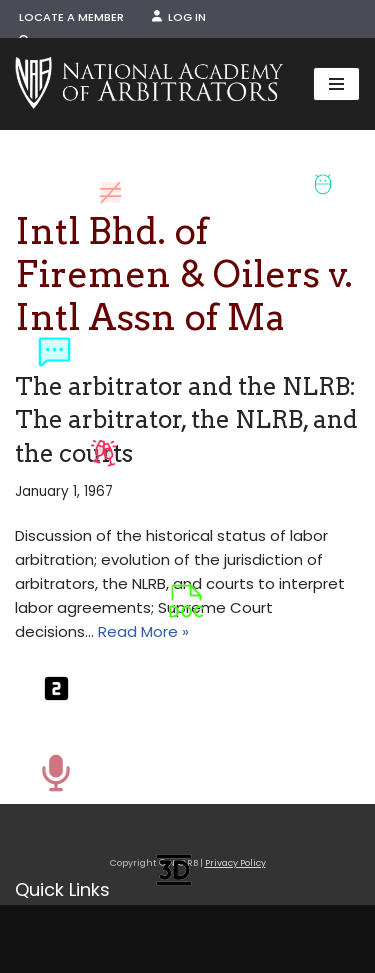 The image size is (375, 973). Describe the element at coordinates (186, 602) in the screenshot. I see `open a document file` at that location.